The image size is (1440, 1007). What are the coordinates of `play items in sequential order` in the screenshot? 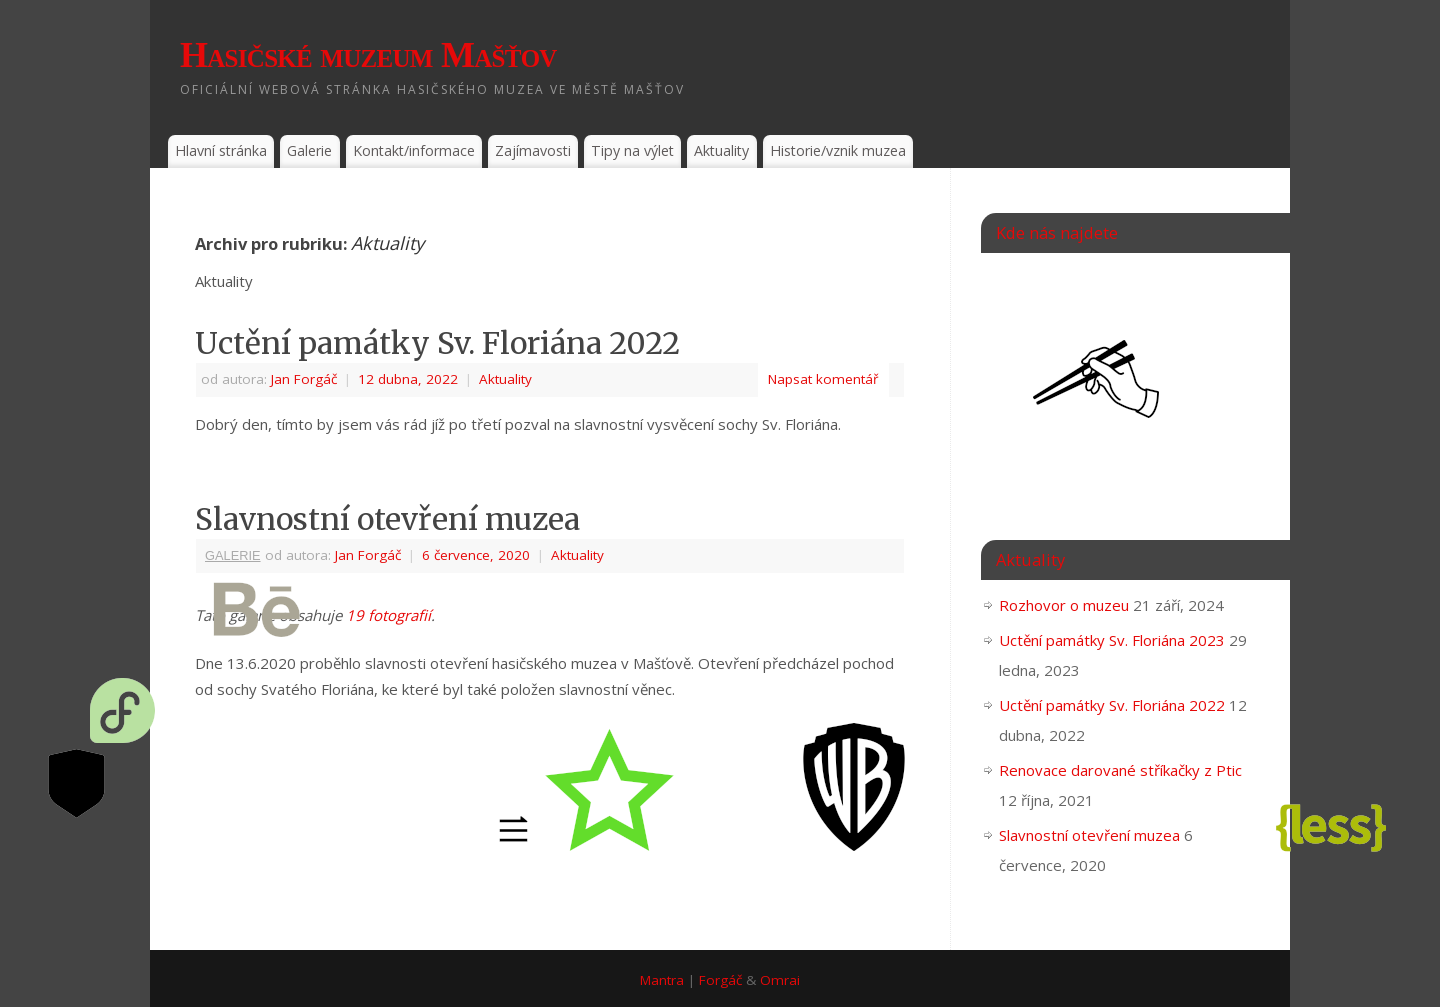 It's located at (513, 830).